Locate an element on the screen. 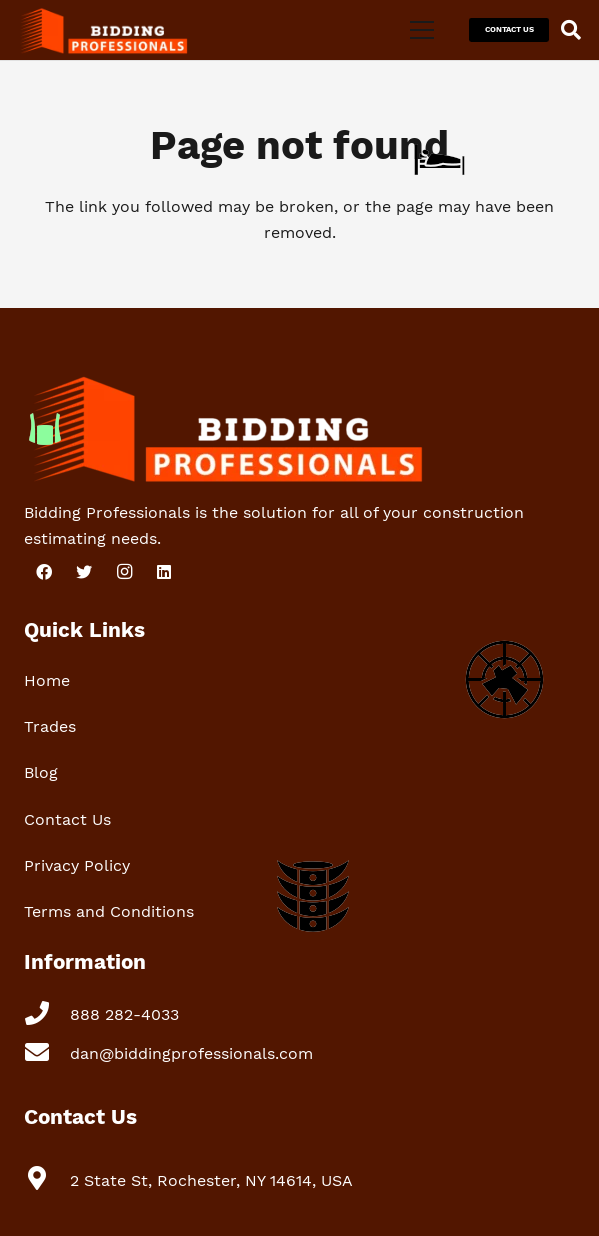 The image size is (599, 1236). indicates sleep mode or rest status is located at coordinates (439, 153).